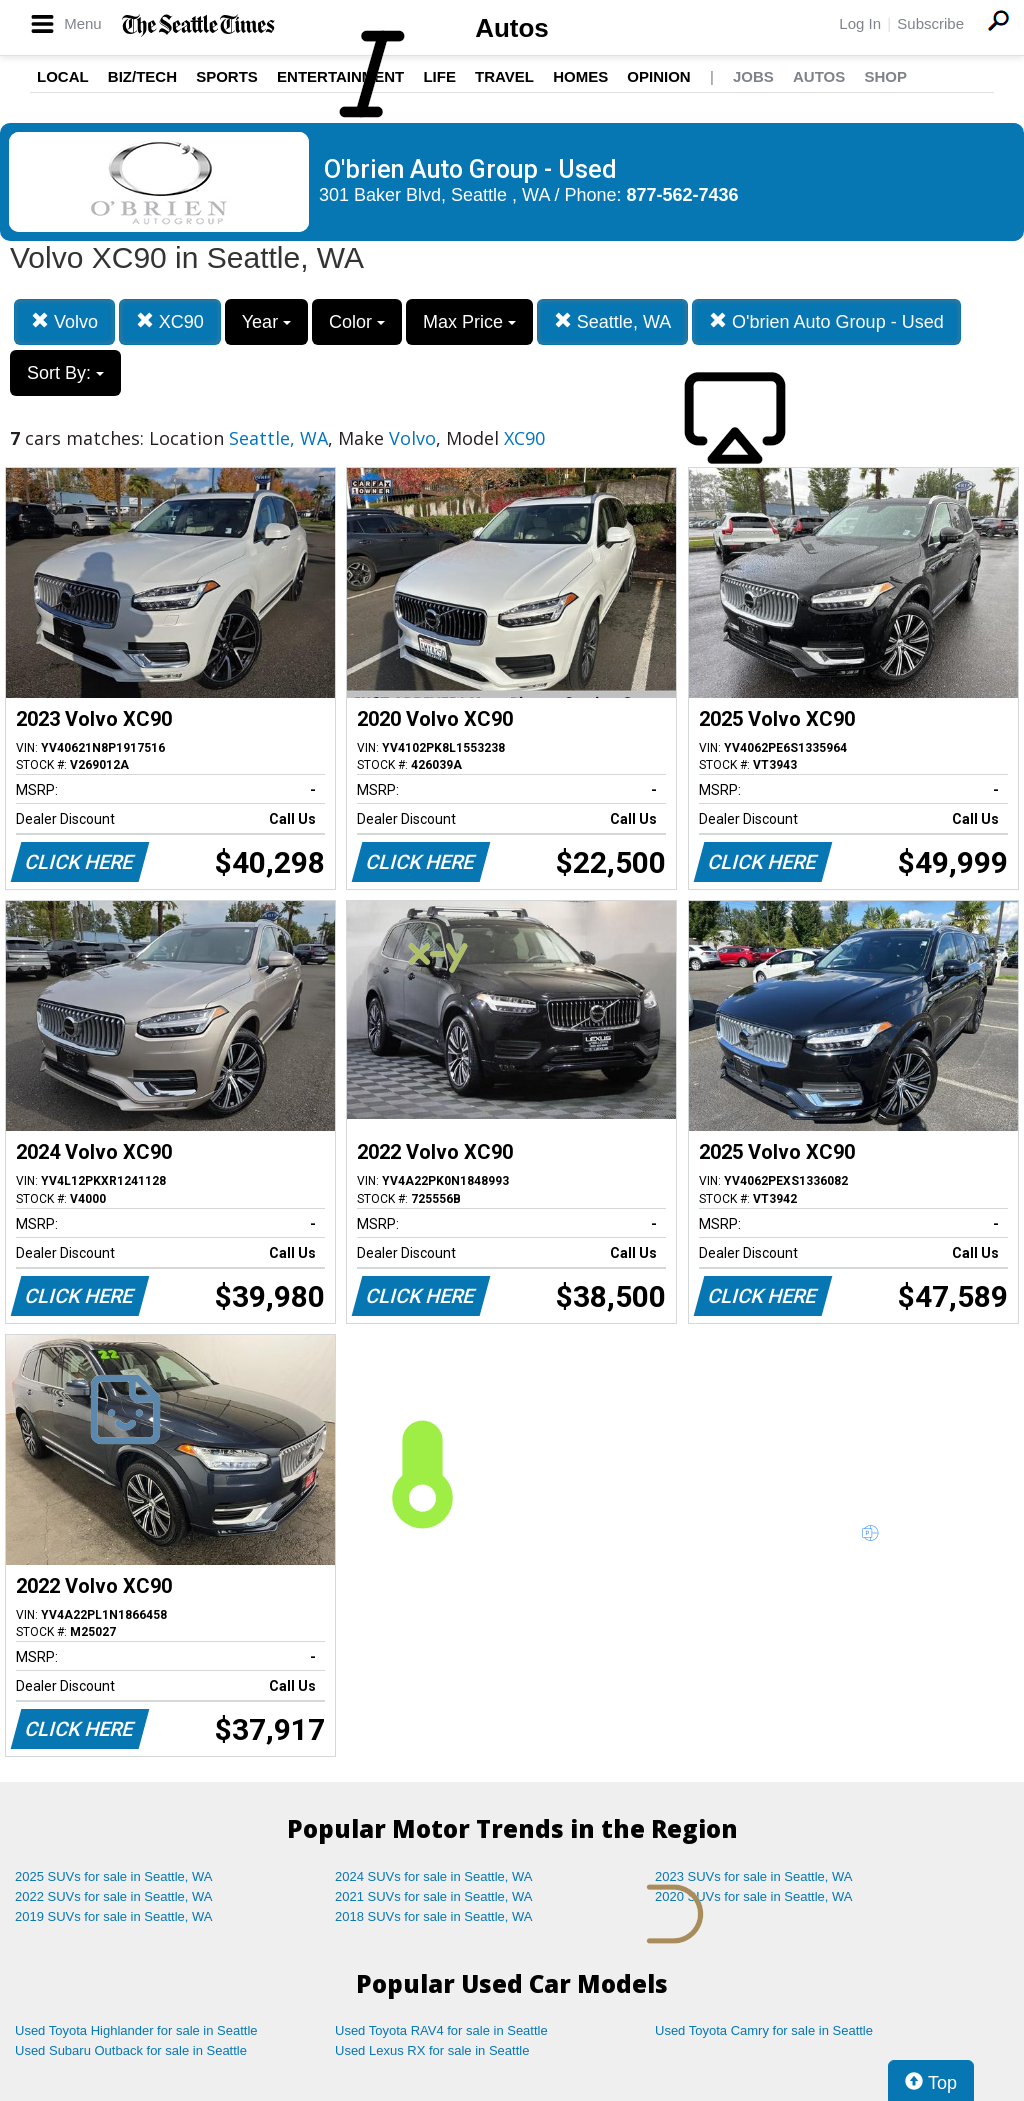  What do you see at coordinates (671, 1914) in the screenshot?
I see `indicates a proper superset relationship in mathematical notation` at bounding box center [671, 1914].